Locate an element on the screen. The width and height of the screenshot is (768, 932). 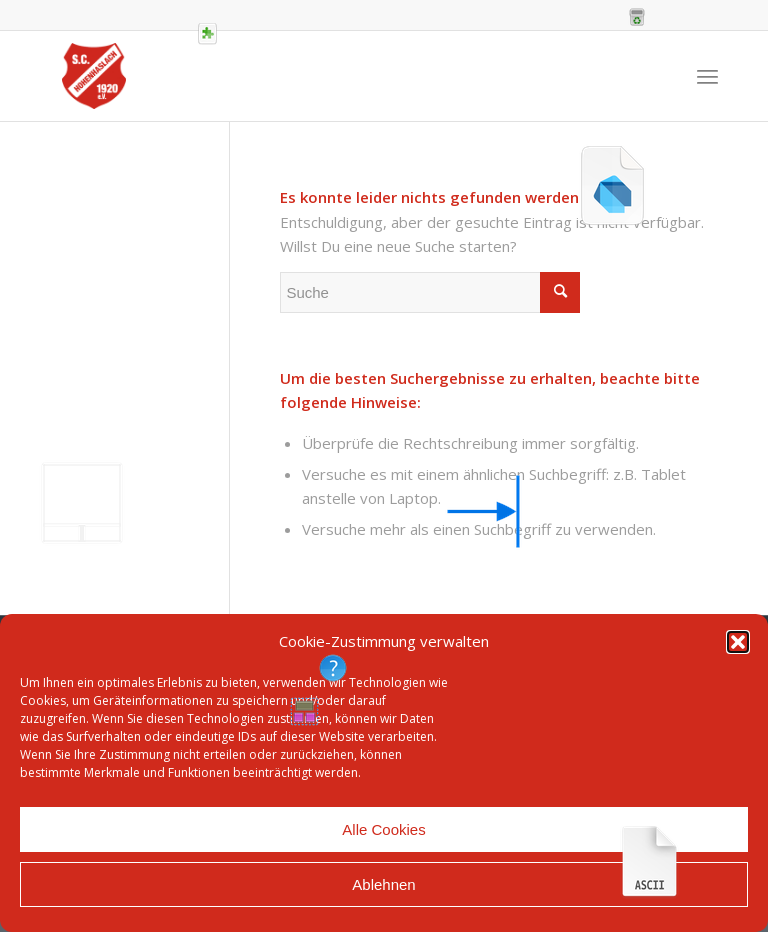
touchpad is currently enabled is located at coordinates (82, 503).